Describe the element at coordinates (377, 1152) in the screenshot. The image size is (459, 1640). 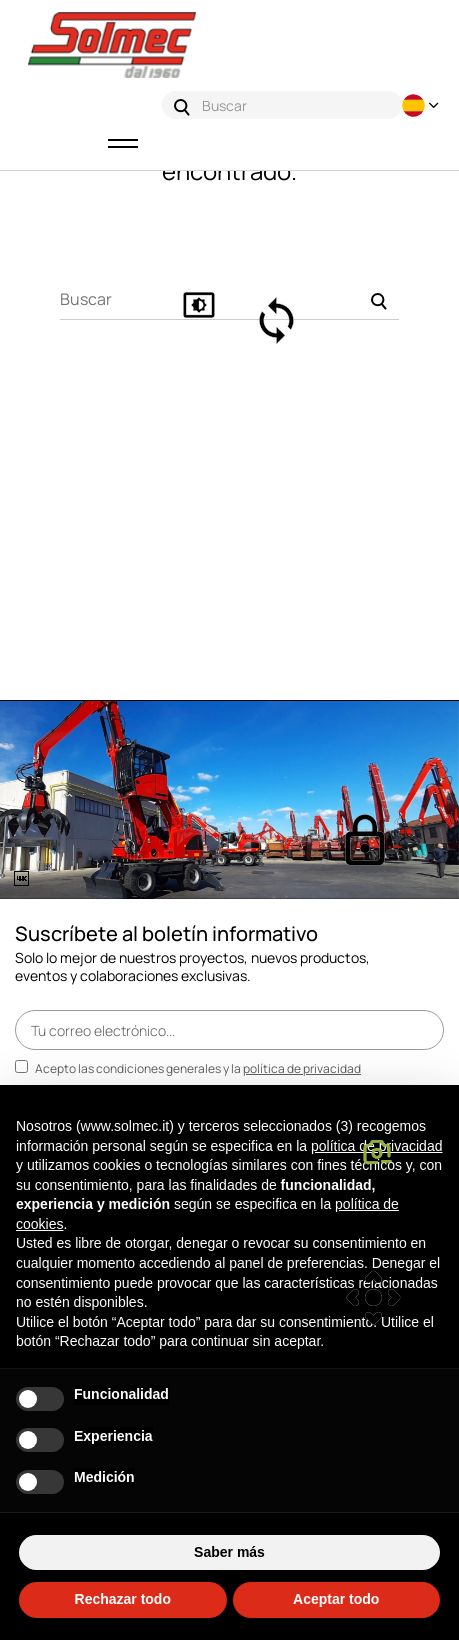
I see `remove a photo from selection` at that location.